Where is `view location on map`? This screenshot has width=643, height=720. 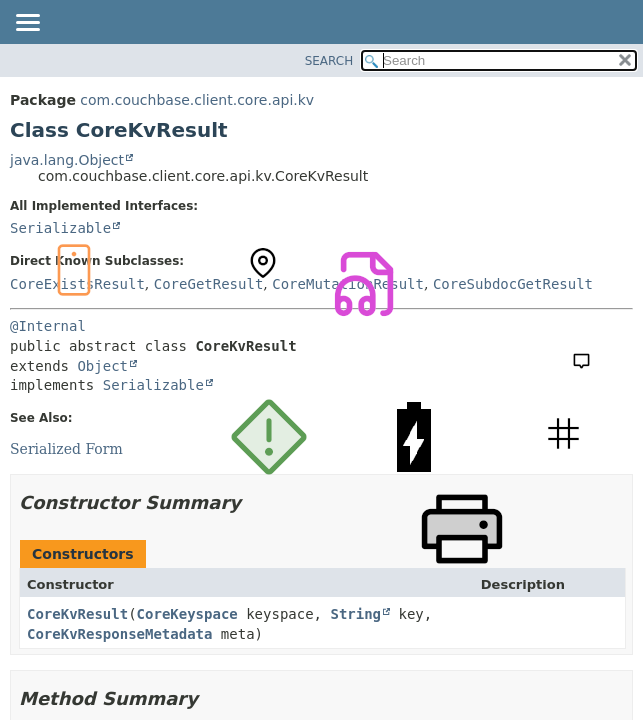
view location on map is located at coordinates (263, 263).